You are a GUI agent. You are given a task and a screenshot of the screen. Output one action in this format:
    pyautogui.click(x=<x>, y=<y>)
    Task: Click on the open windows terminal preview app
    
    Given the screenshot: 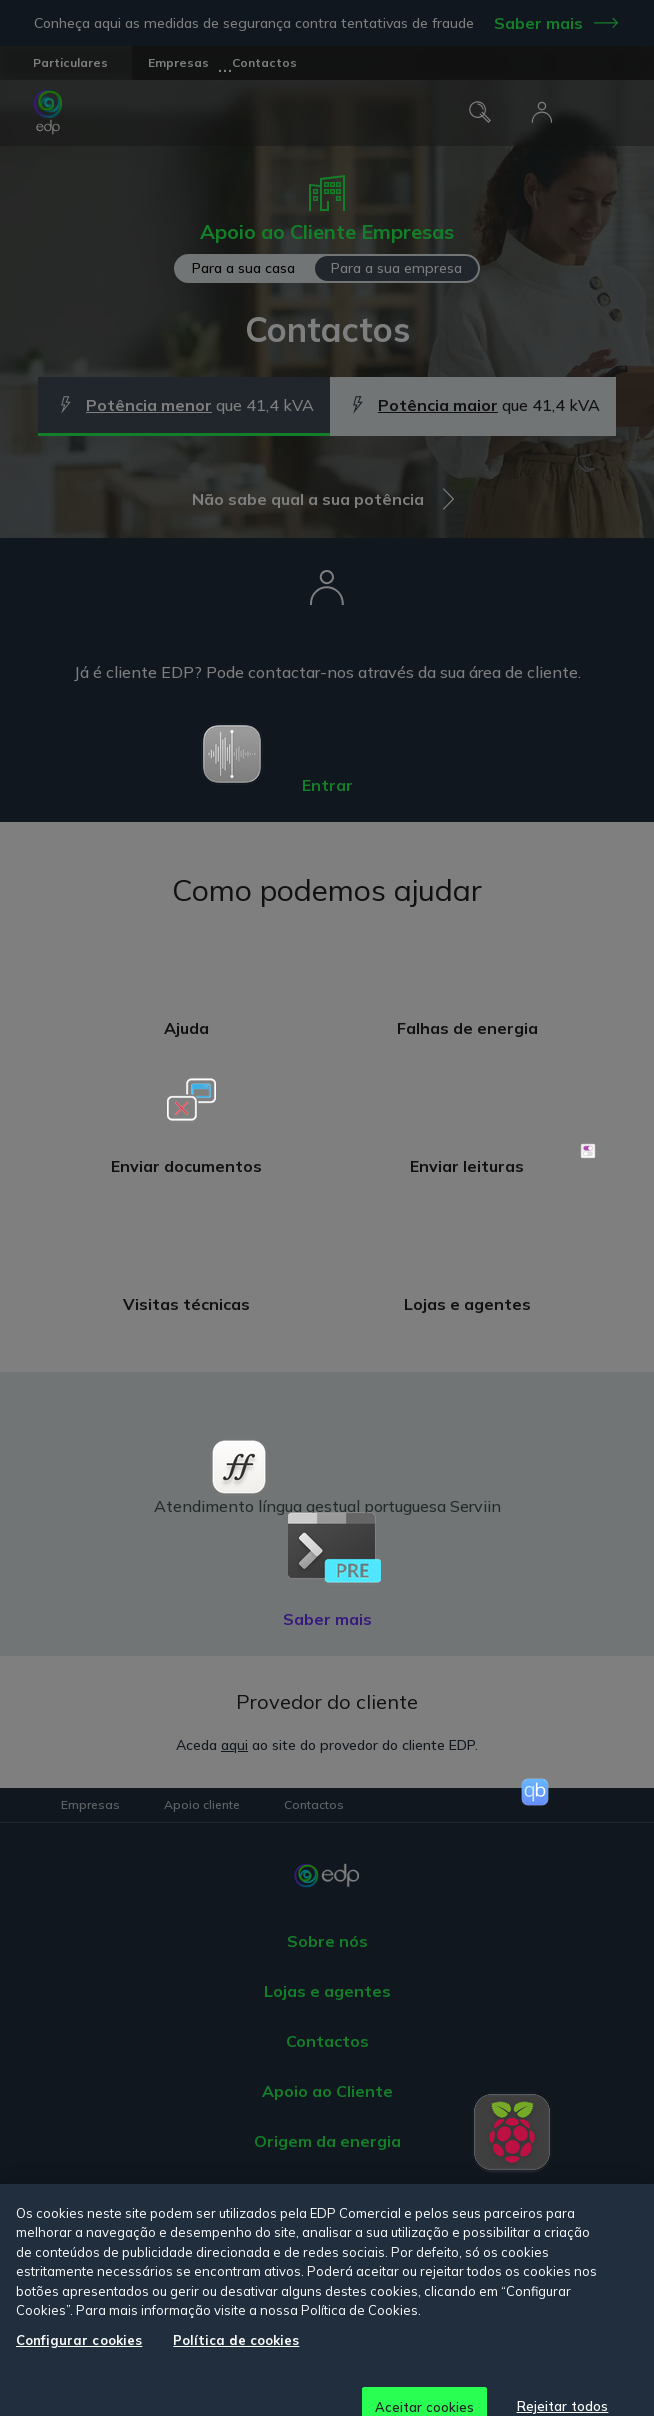 What is the action you would take?
    pyautogui.click(x=334, y=1545)
    